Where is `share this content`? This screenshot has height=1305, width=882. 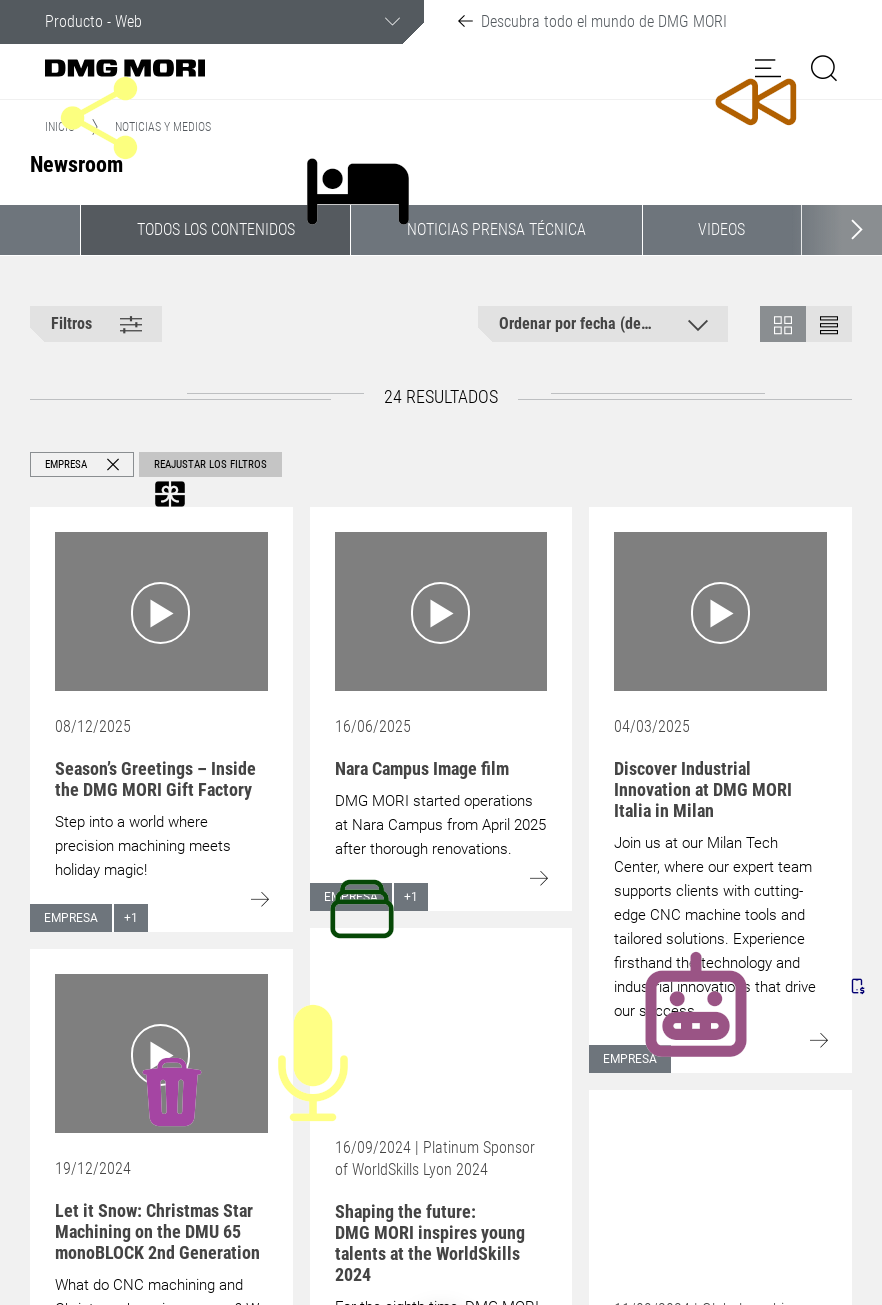
share this content is located at coordinates (99, 118).